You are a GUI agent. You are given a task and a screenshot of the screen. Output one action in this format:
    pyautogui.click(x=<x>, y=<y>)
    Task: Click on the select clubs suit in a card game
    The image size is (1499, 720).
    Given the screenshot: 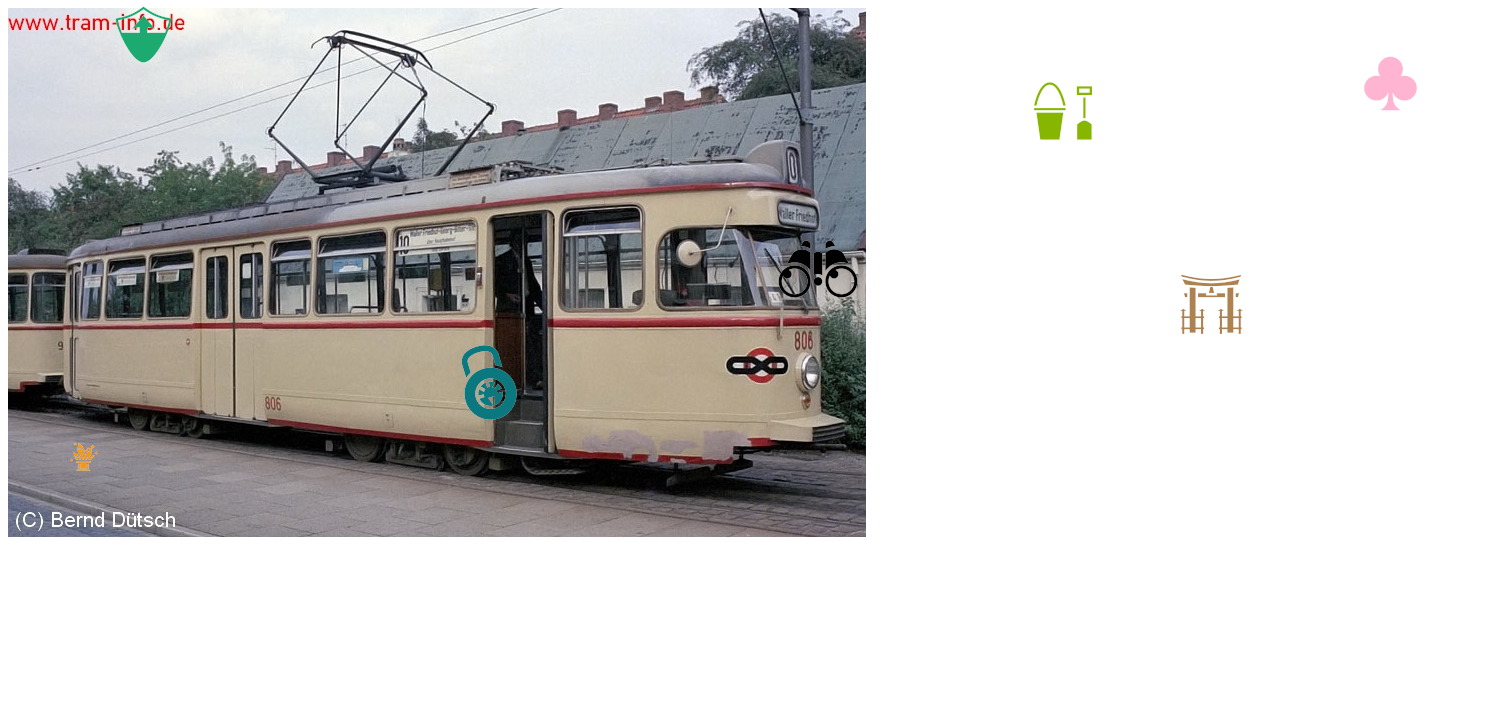 What is the action you would take?
    pyautogui.click(x=1390, y=83)
    